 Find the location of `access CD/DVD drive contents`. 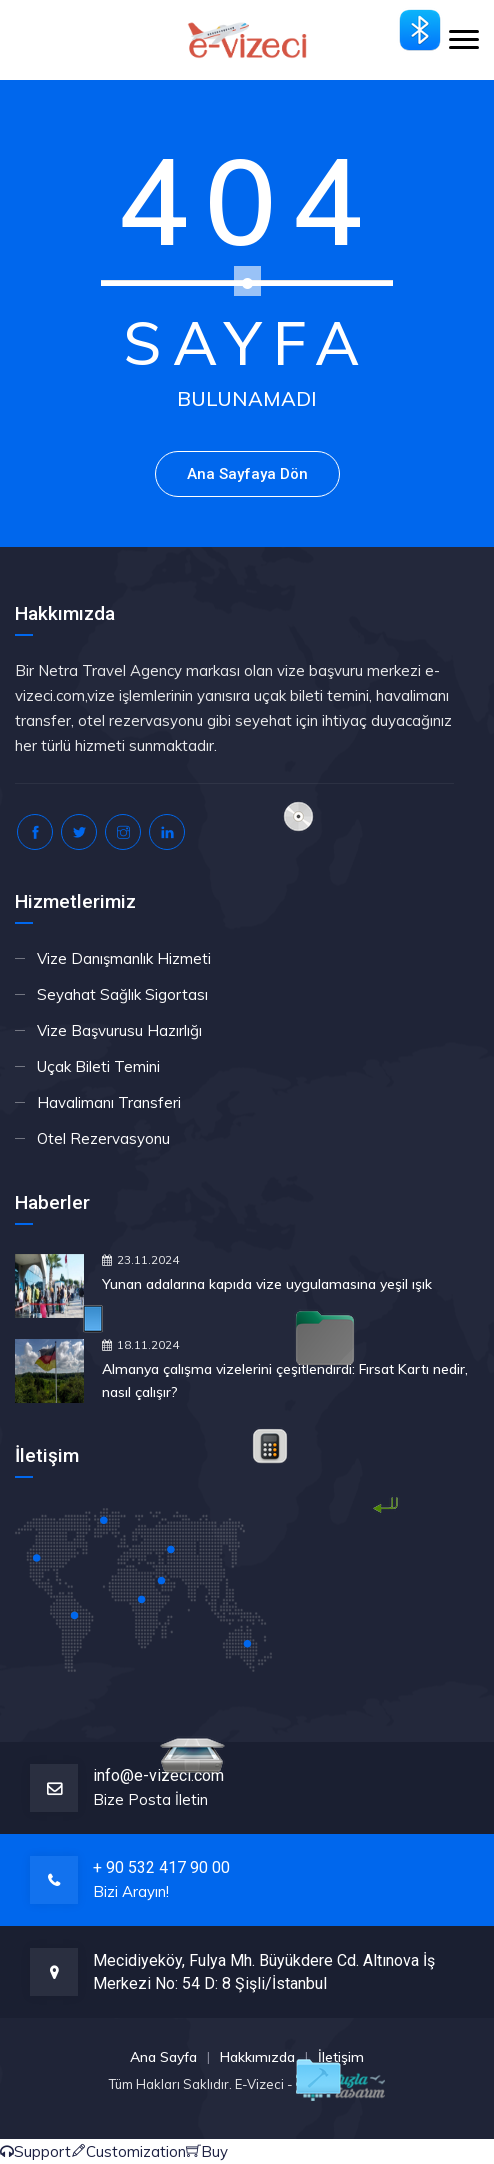

access CD/DVD drive contents is located at coordinates (298, 816).